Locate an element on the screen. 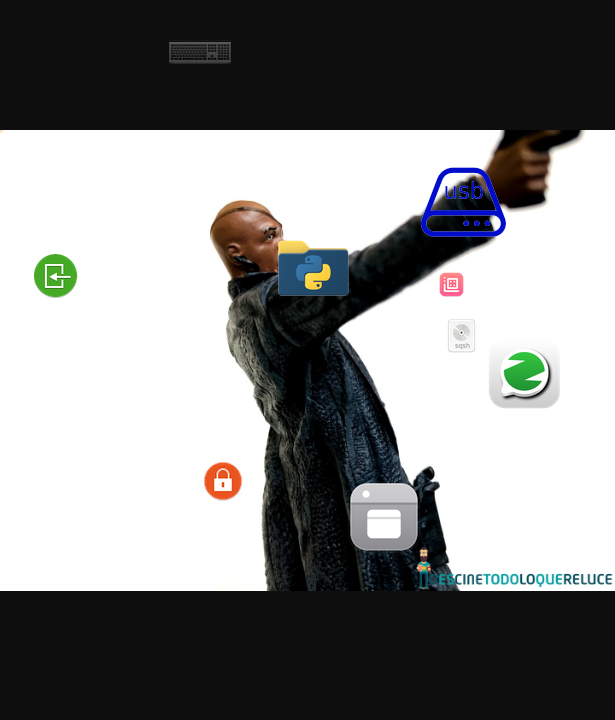  folder containing python project files is located at coordinates (313, 270).